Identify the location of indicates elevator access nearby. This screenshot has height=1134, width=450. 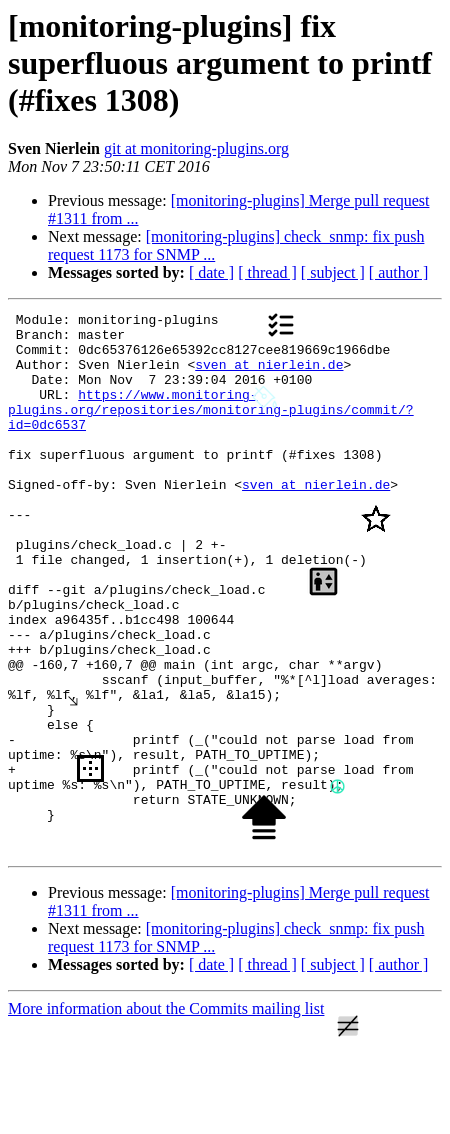
(323, 581).